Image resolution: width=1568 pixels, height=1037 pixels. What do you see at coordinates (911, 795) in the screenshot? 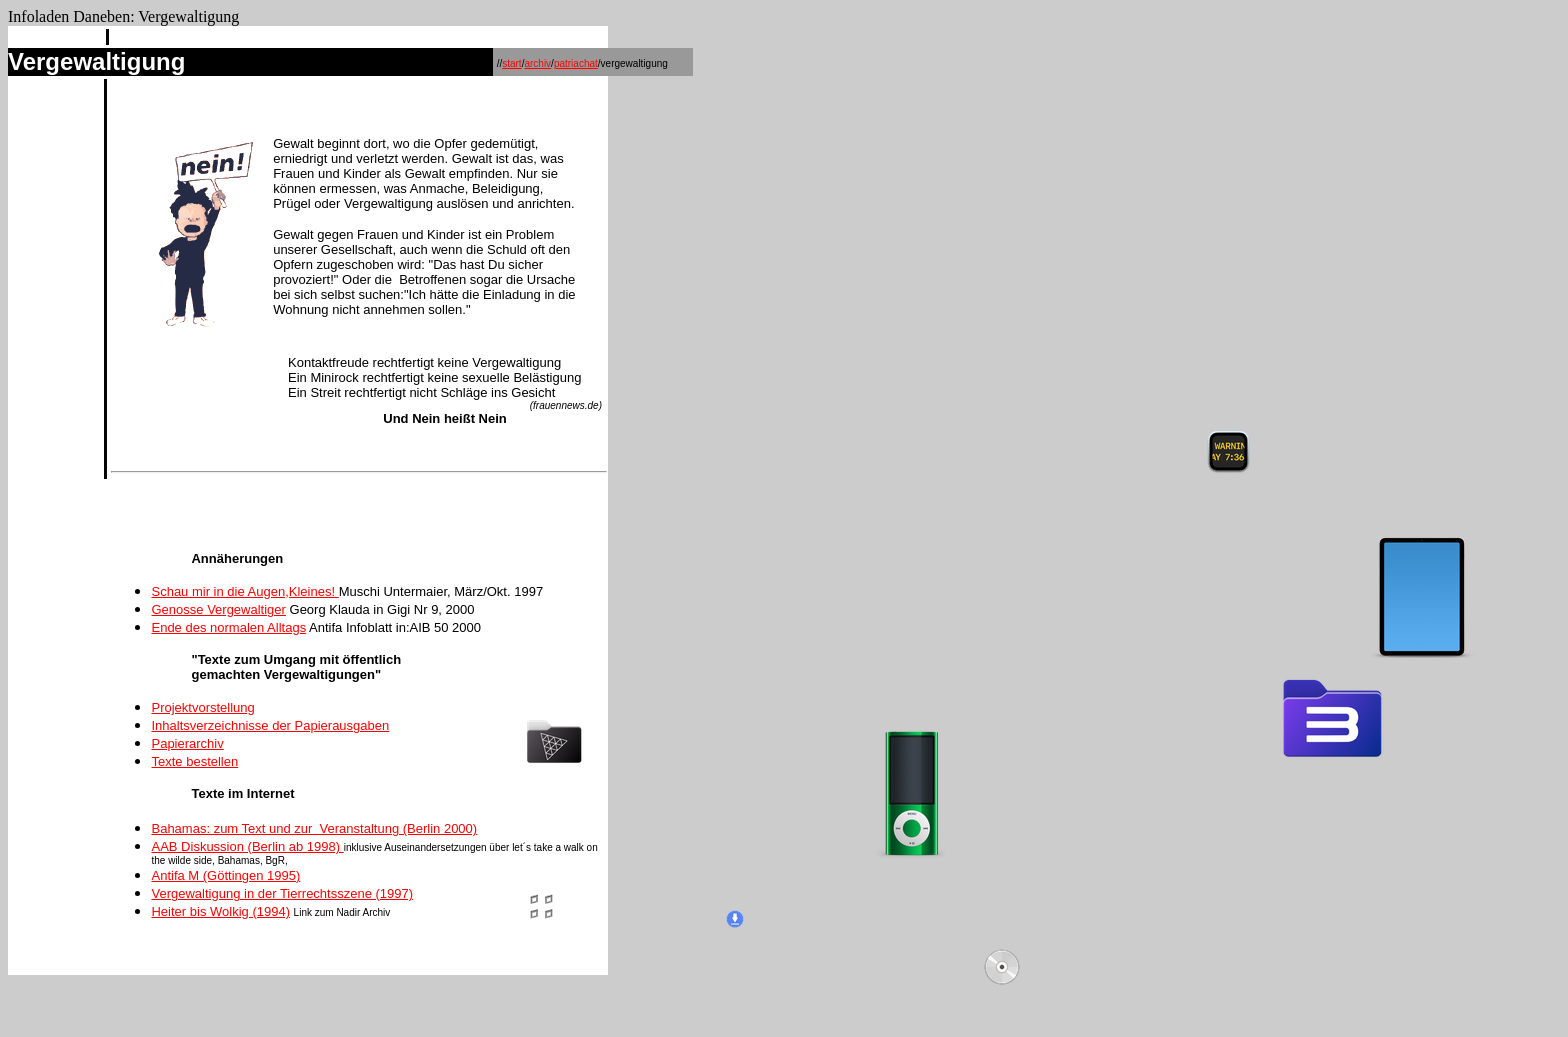
I see `iPod nano device in green` at bounding box center [911, 795].